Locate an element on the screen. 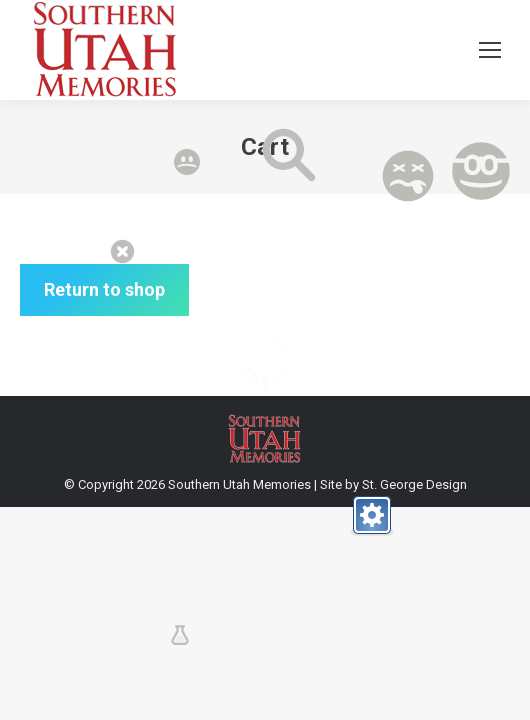 The height and width of the screenshot is (720, 530). indicates a nerdy or intellectual reaction is located at coordinates (481, 171).